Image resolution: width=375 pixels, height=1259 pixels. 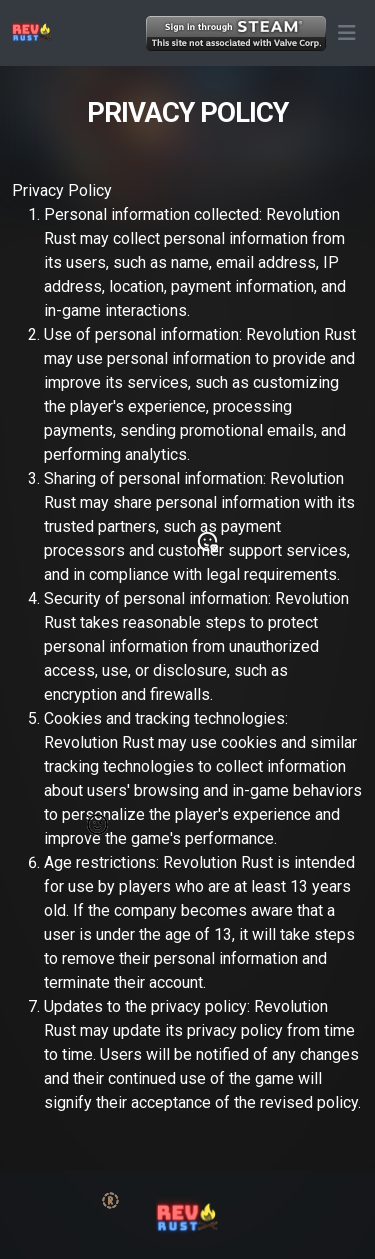 What do you see at coordinates (97, 824) in the screenshot?
I see `add a playful or winking emoji reaction` at bounding box center [97, 824].